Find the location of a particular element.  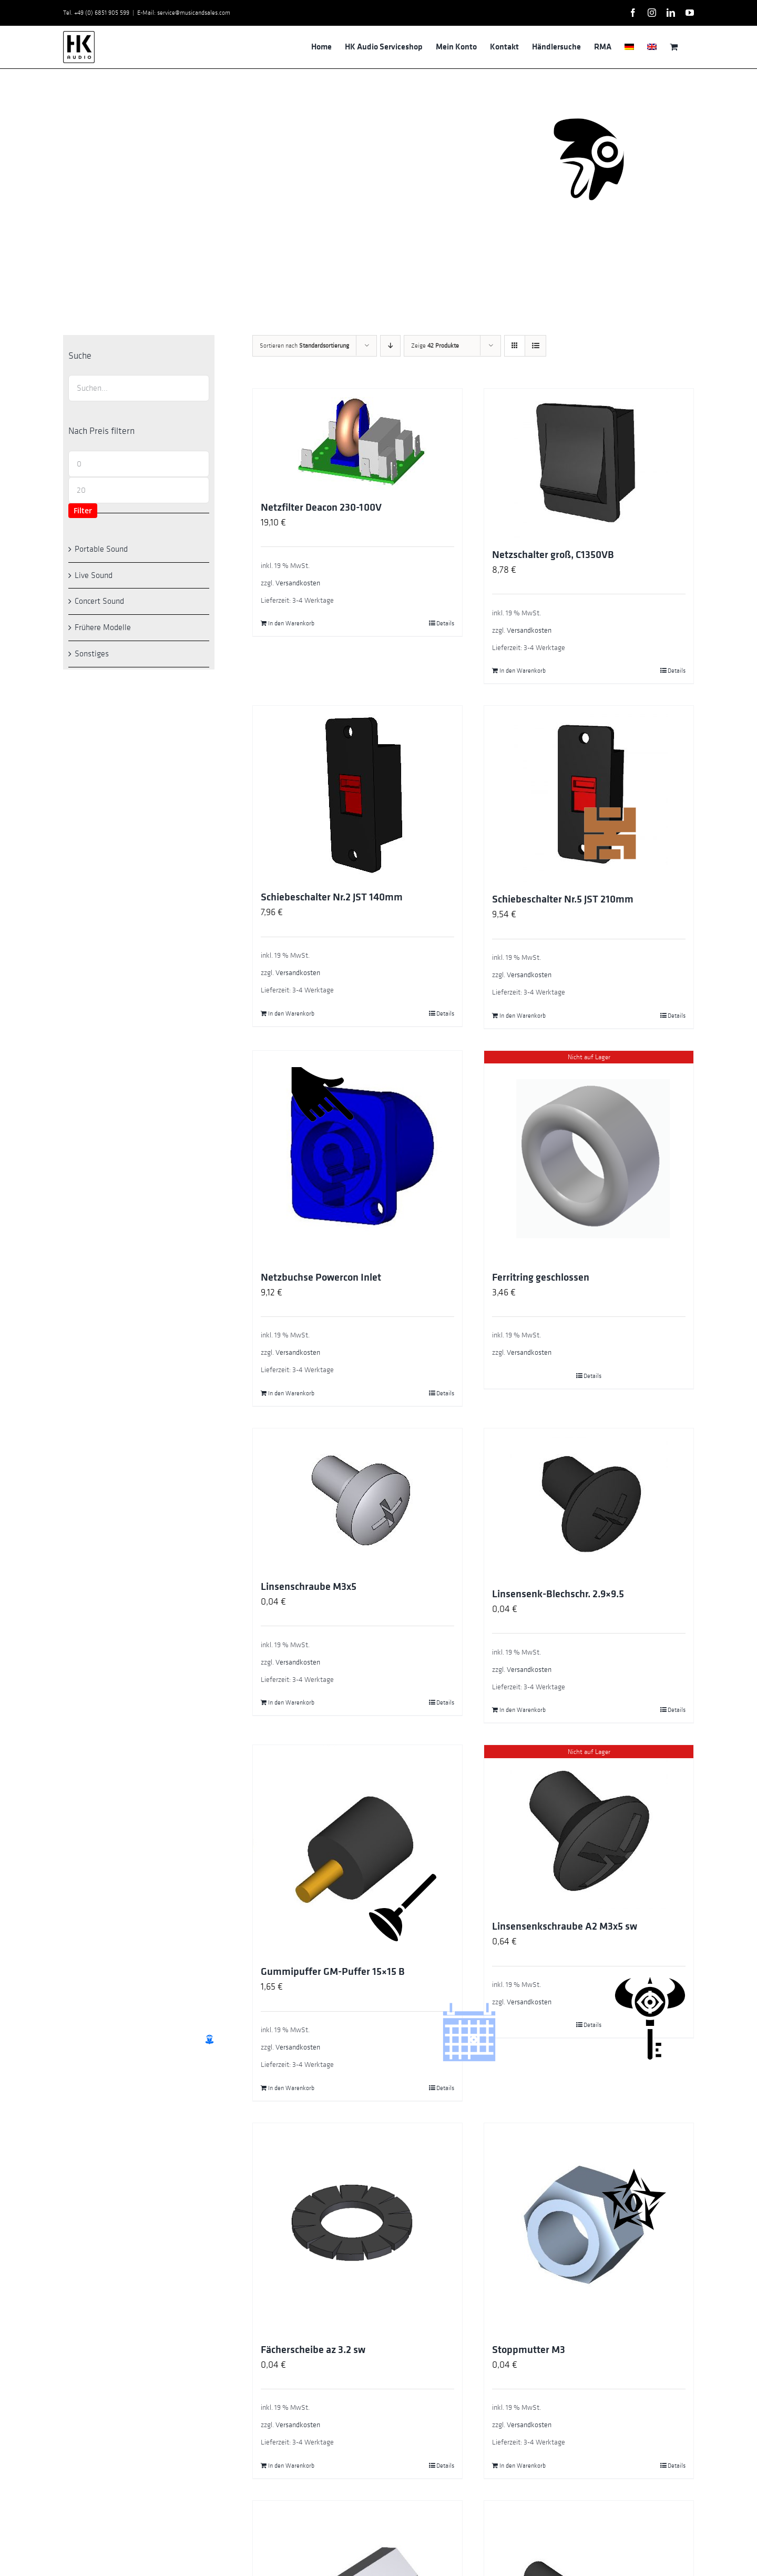

select the phrygian cap headgear item is located at coordinates (589, 159).